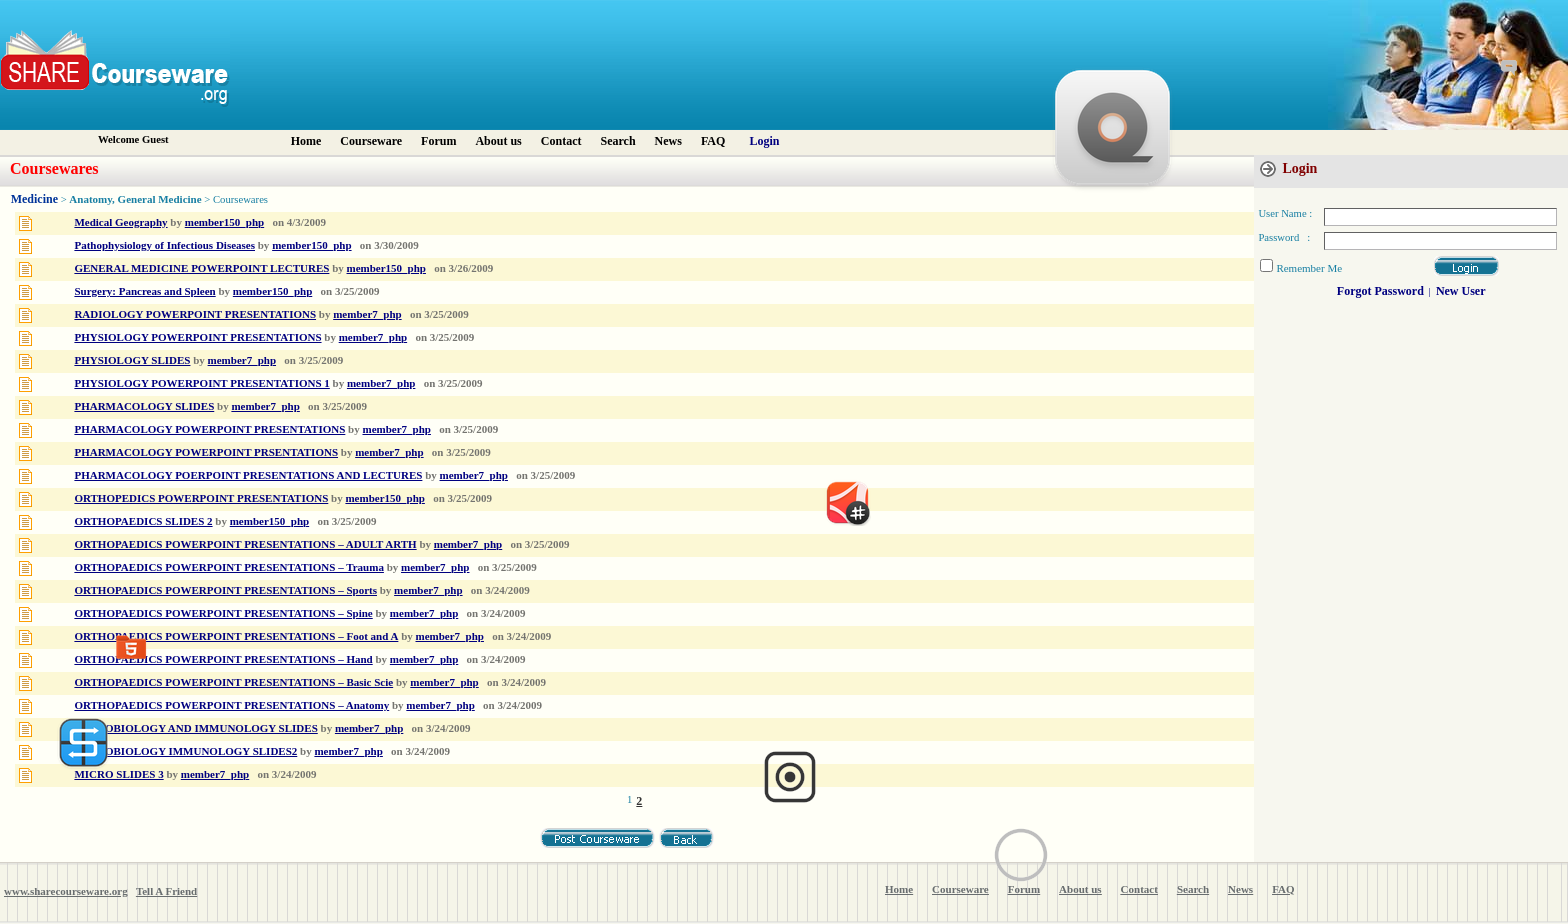  What do you see at coordinates (1112, 127) in the screenshot?
I see `open flatseal to manage flatpak permissions` at bounding box center [1112, 127].